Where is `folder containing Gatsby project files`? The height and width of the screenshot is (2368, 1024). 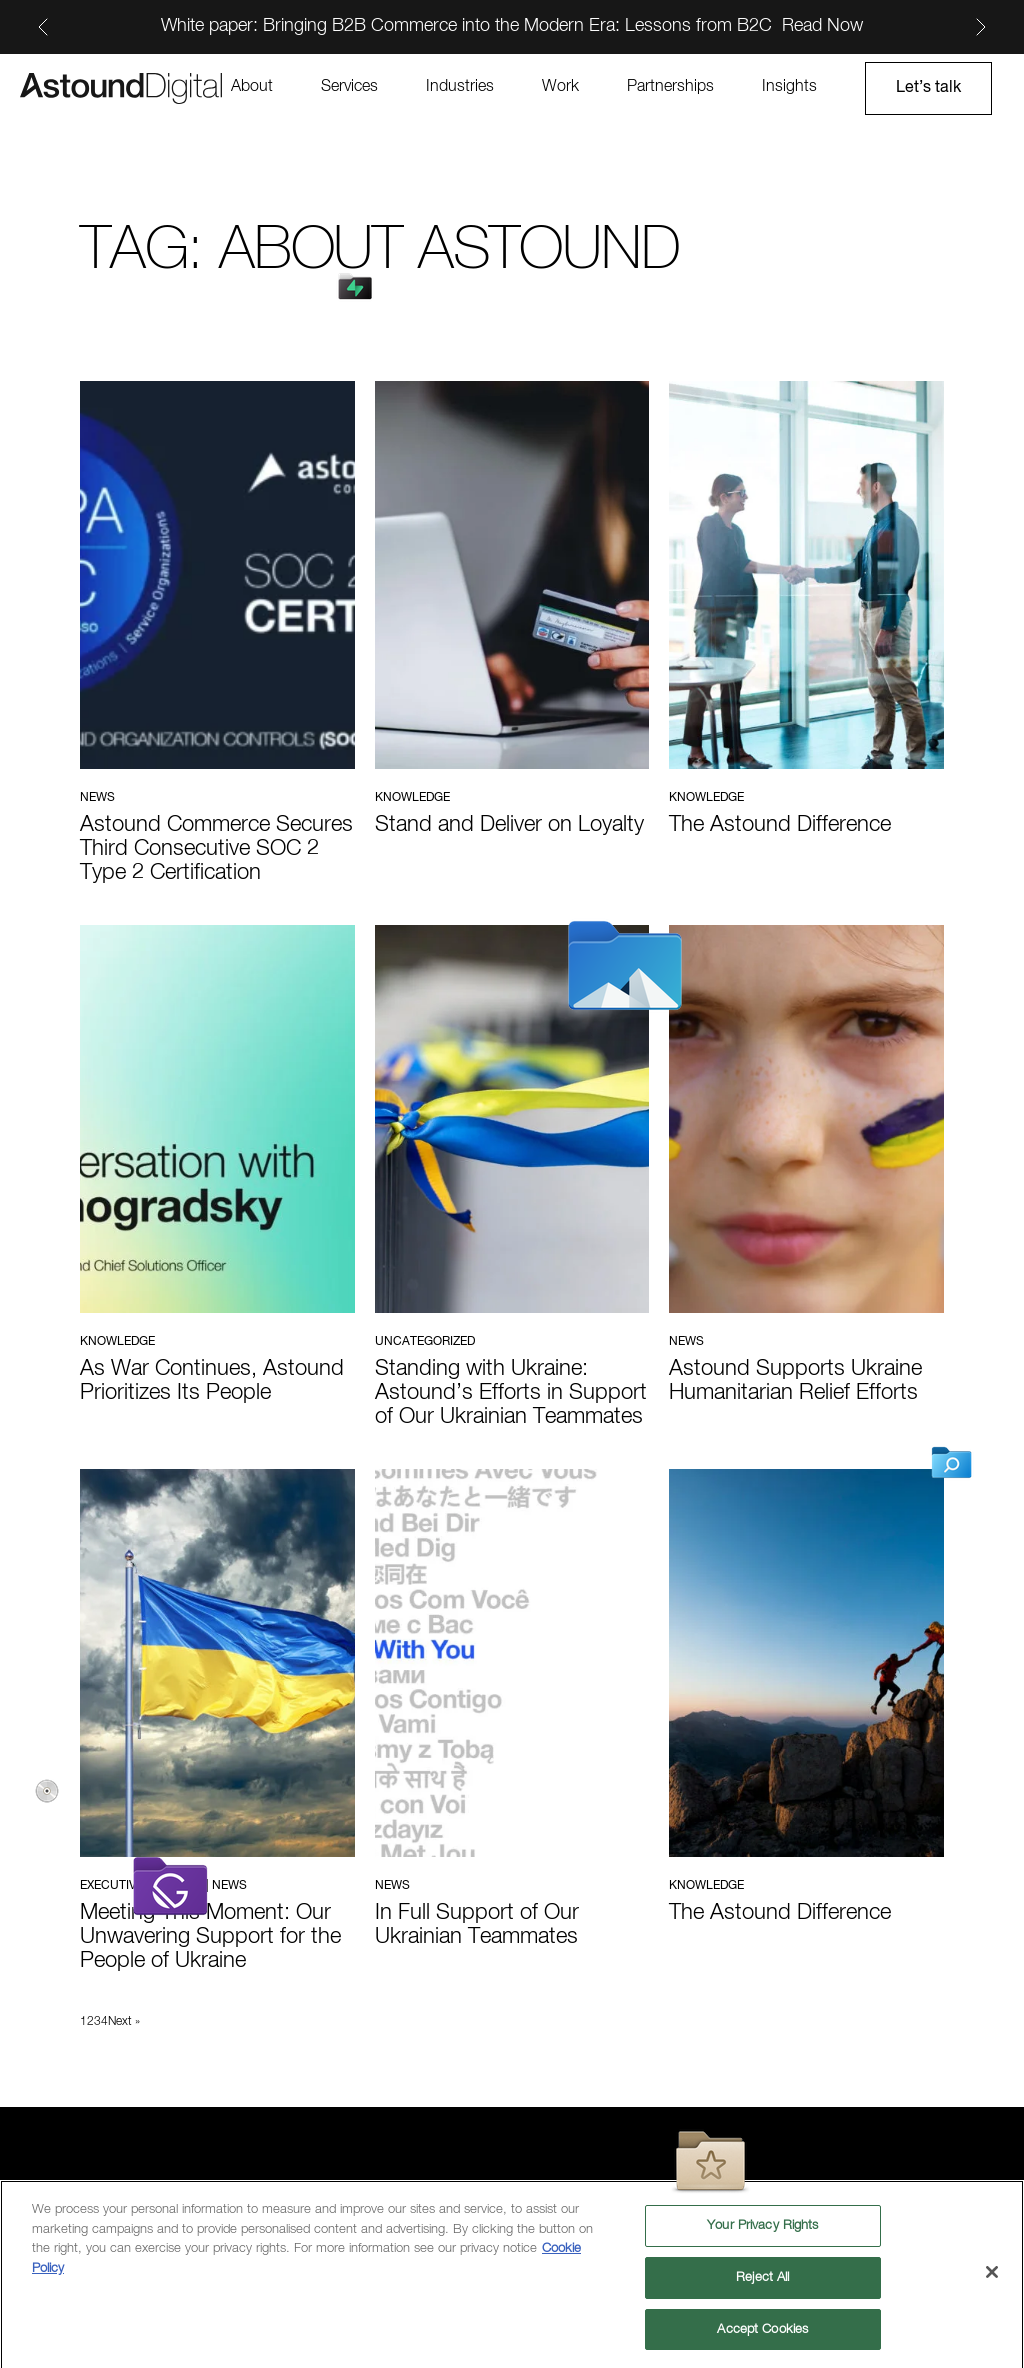
folder containing Gatsby project files is located at coordinates (170, 1888).